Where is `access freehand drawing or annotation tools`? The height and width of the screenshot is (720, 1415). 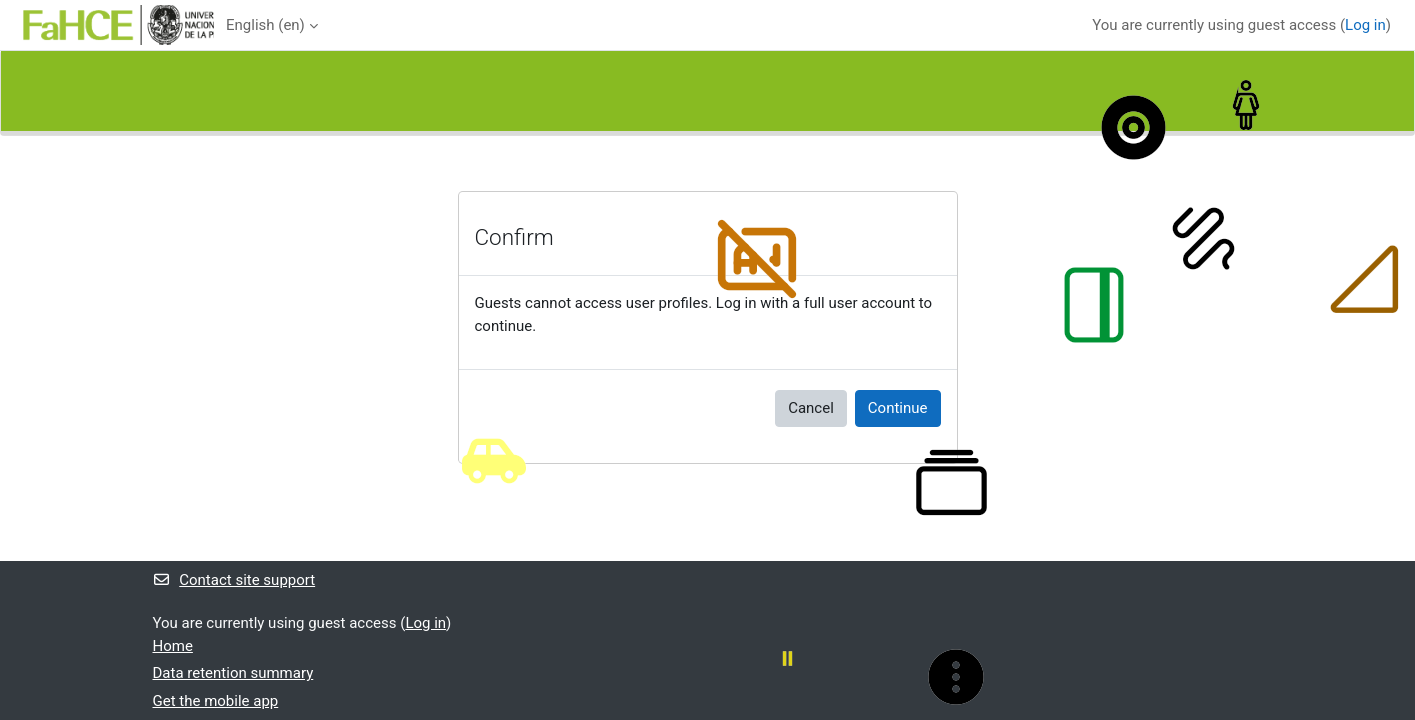 access freehand drawing or annotation tools is located at coordinates (1203, 238).